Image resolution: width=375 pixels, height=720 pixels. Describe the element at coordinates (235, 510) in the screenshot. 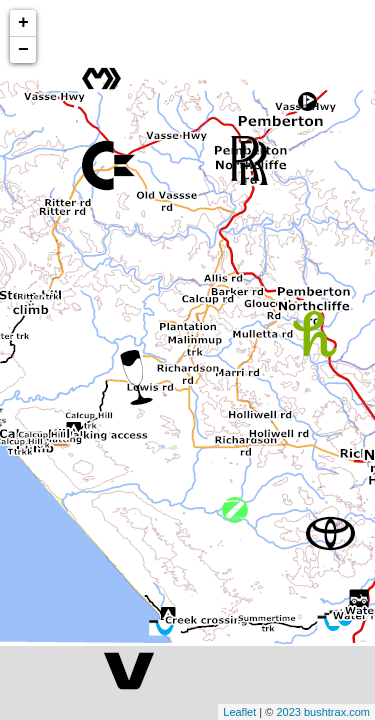

I see `zigbee smart home protocol logo` at that location.